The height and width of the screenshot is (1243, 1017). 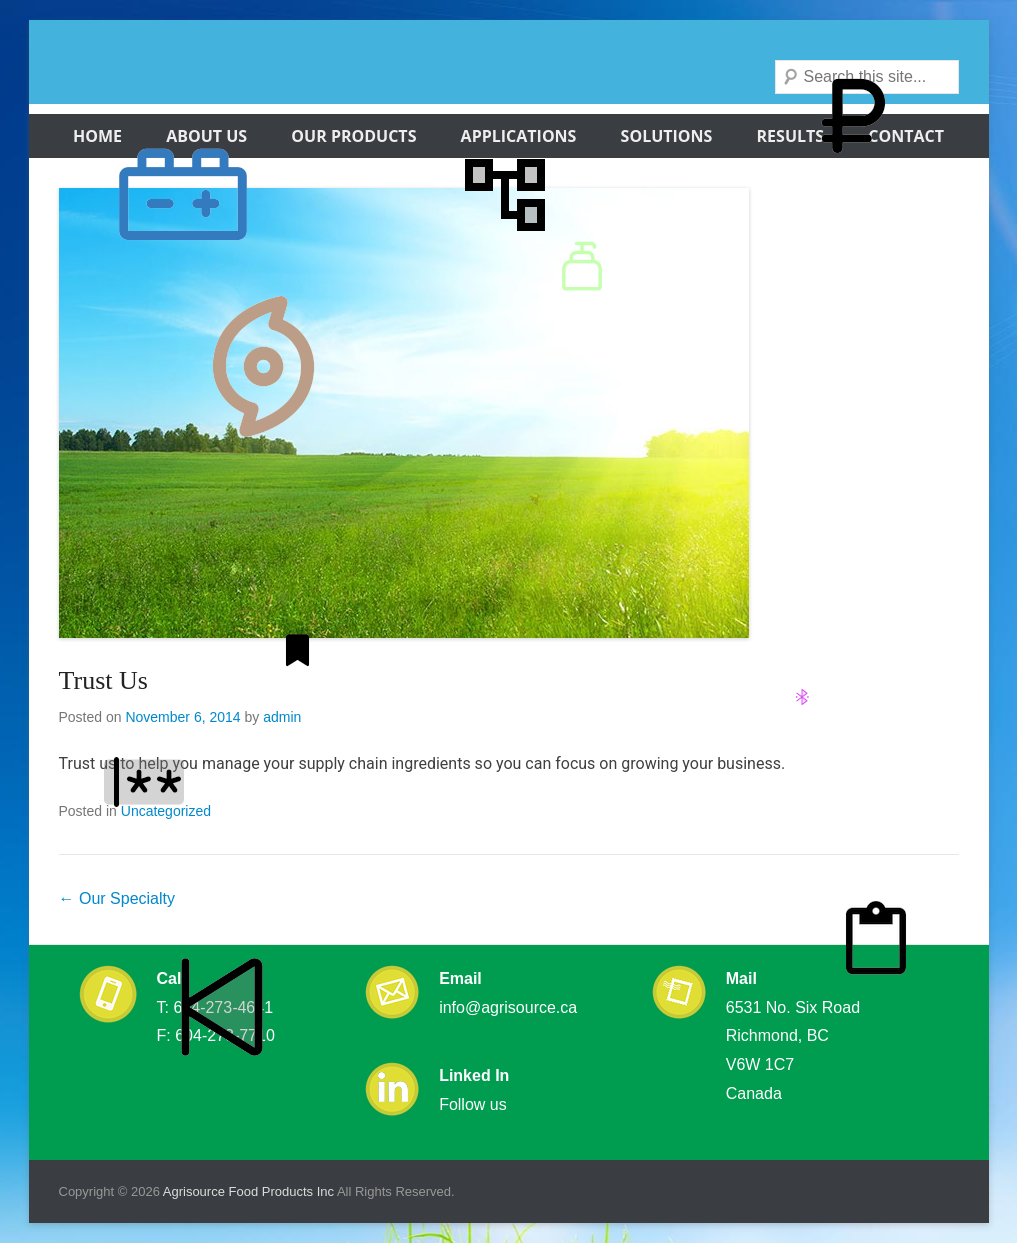 I want to click on view organizational hierarchy or structure, so click(x=505, y=195).